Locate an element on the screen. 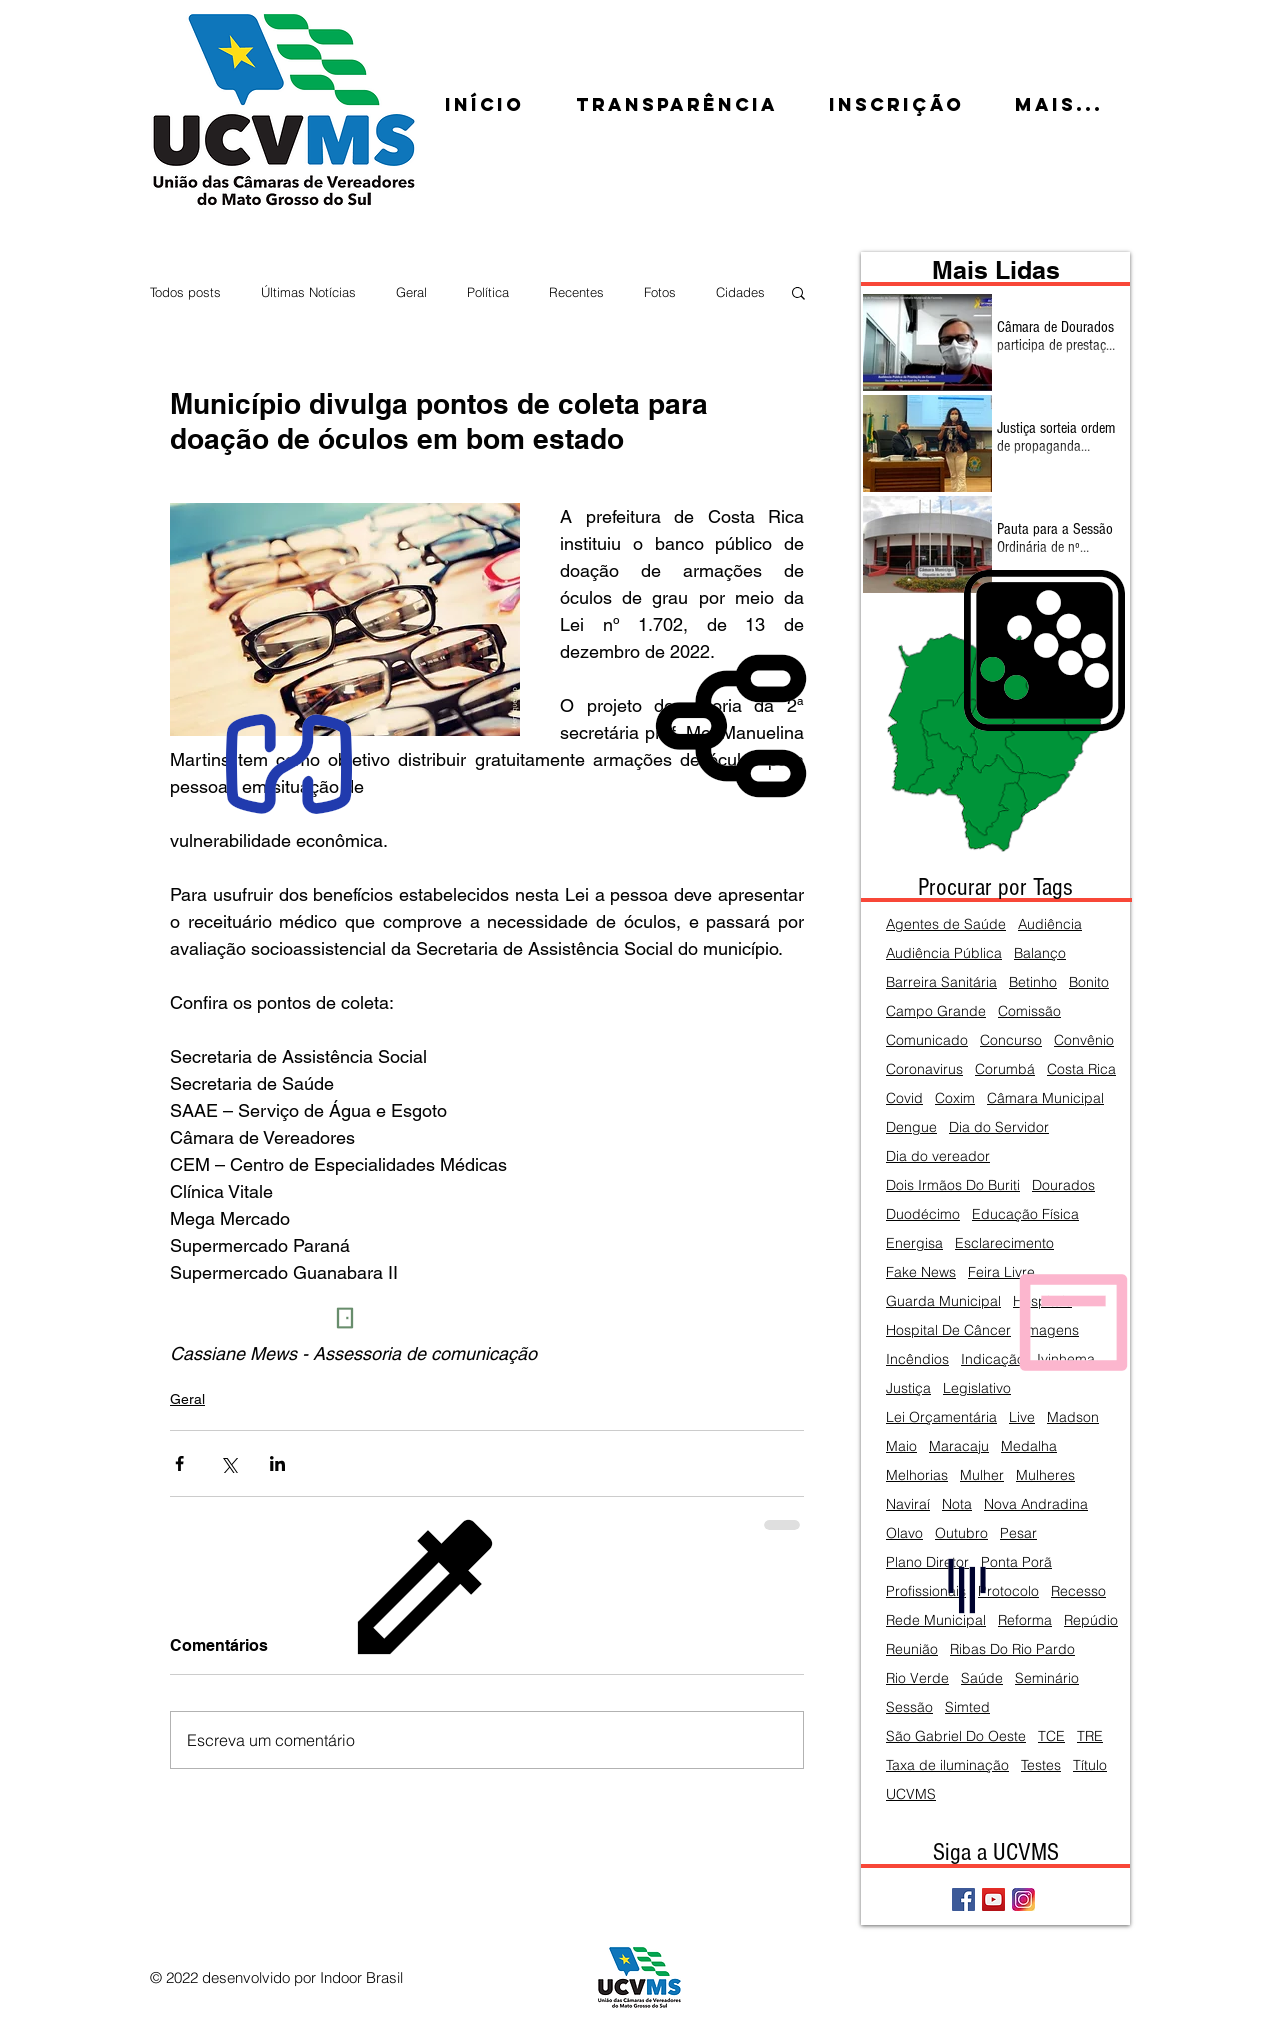  create or view a mind map is located at coordinates (735, 726).